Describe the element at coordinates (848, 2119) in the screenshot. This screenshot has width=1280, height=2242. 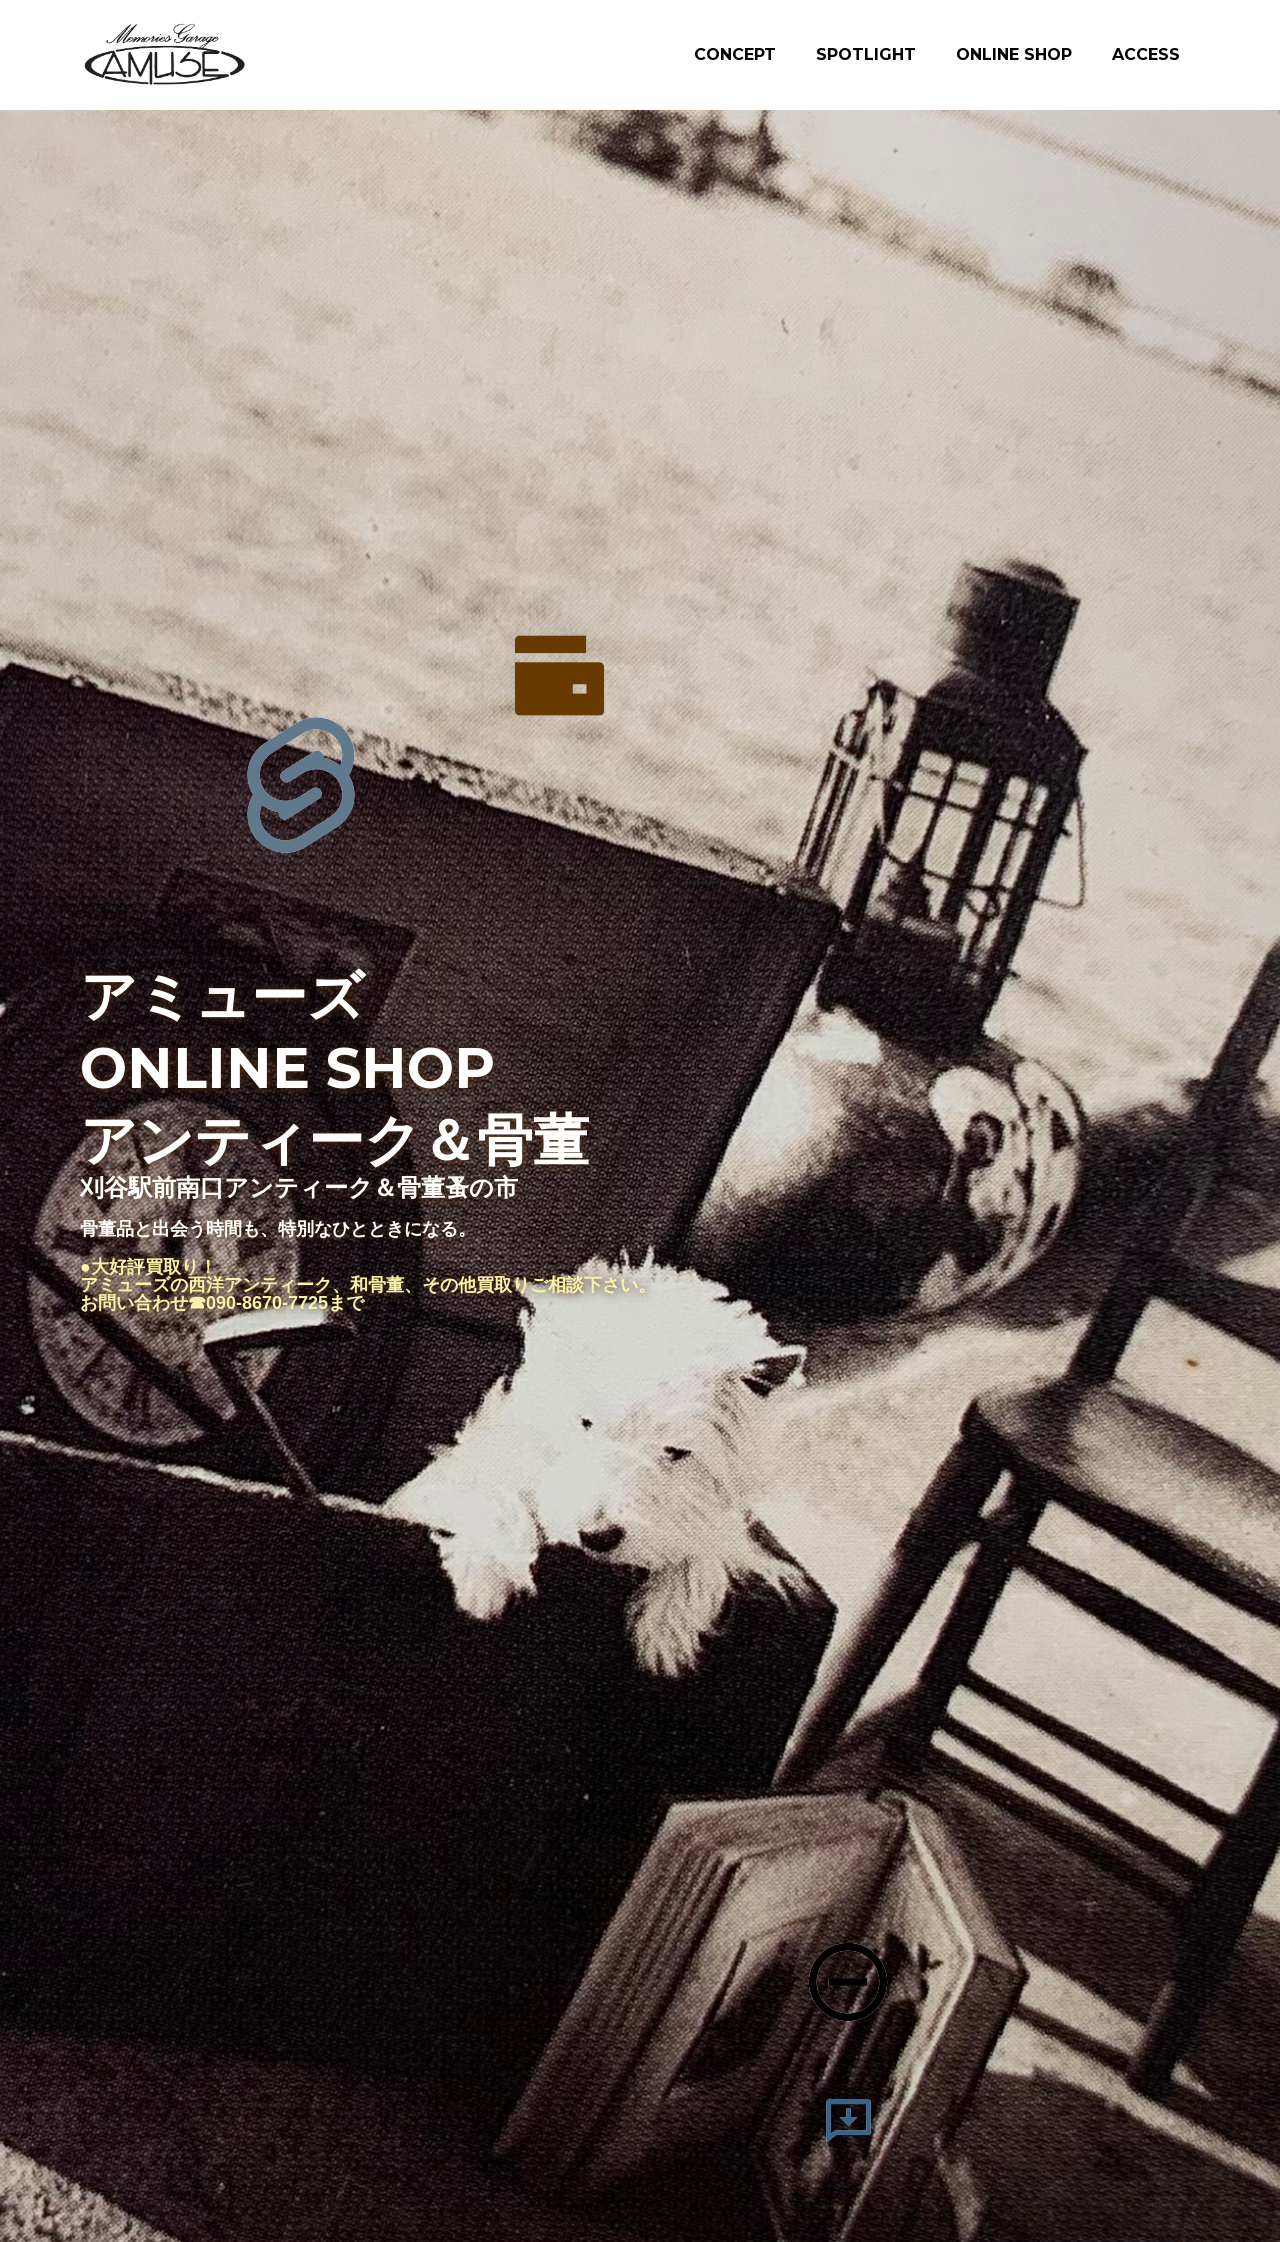
I see `download chat history` at that location.